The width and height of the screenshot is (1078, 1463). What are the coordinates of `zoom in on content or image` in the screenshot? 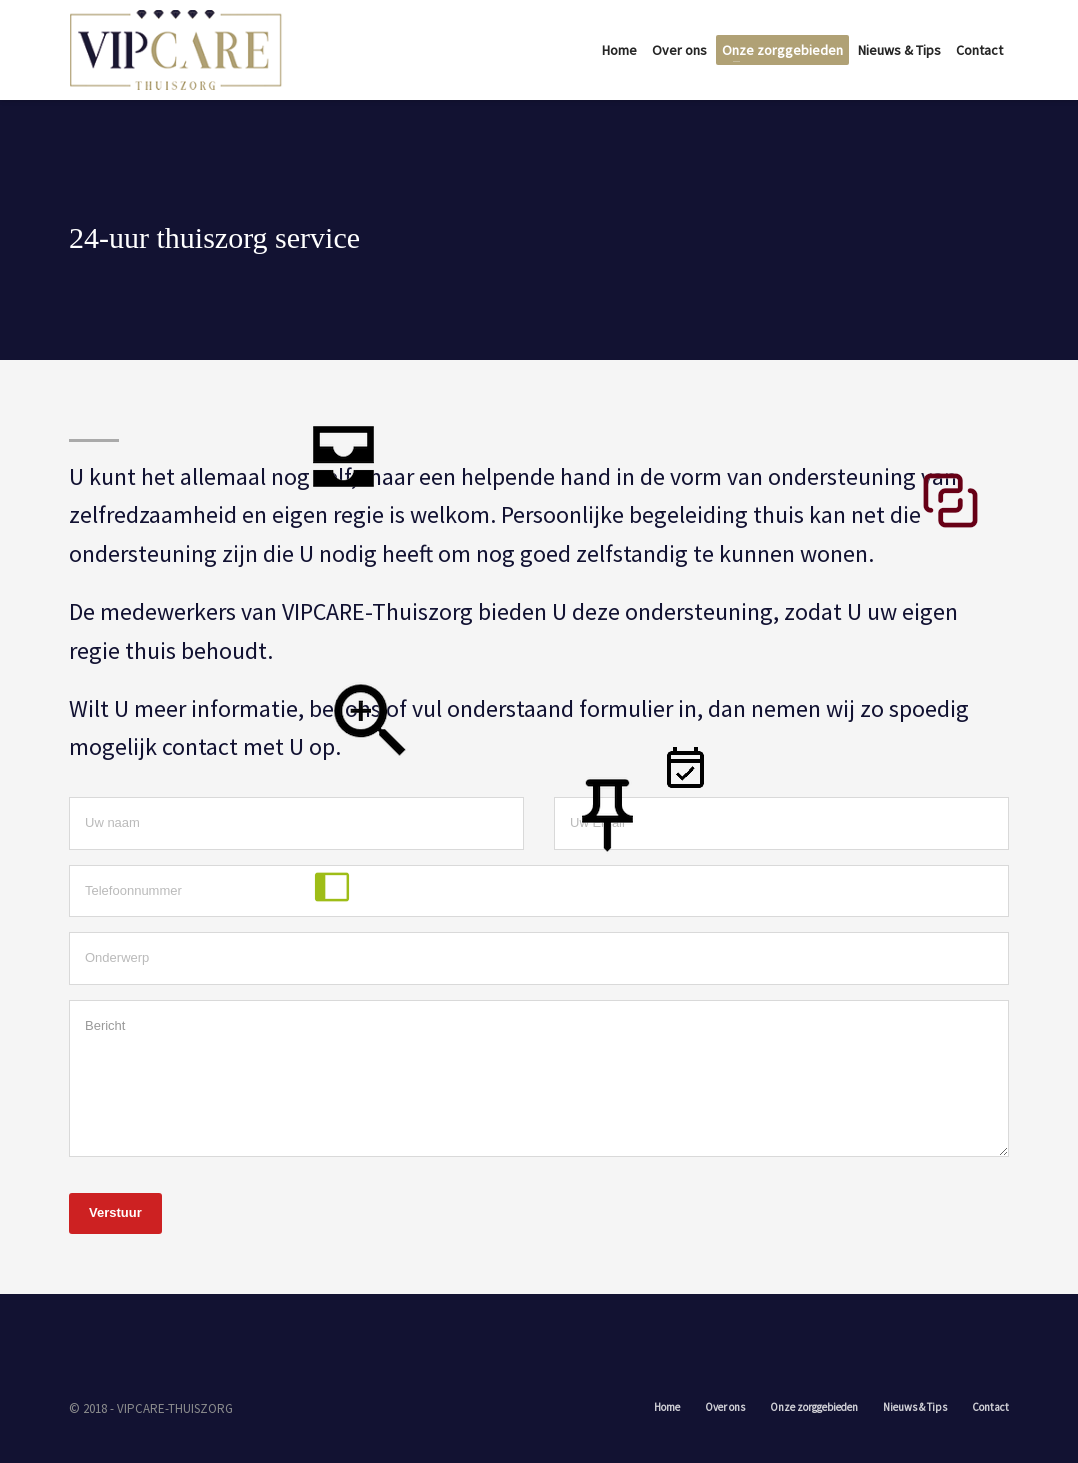 It's located at (371, 721).